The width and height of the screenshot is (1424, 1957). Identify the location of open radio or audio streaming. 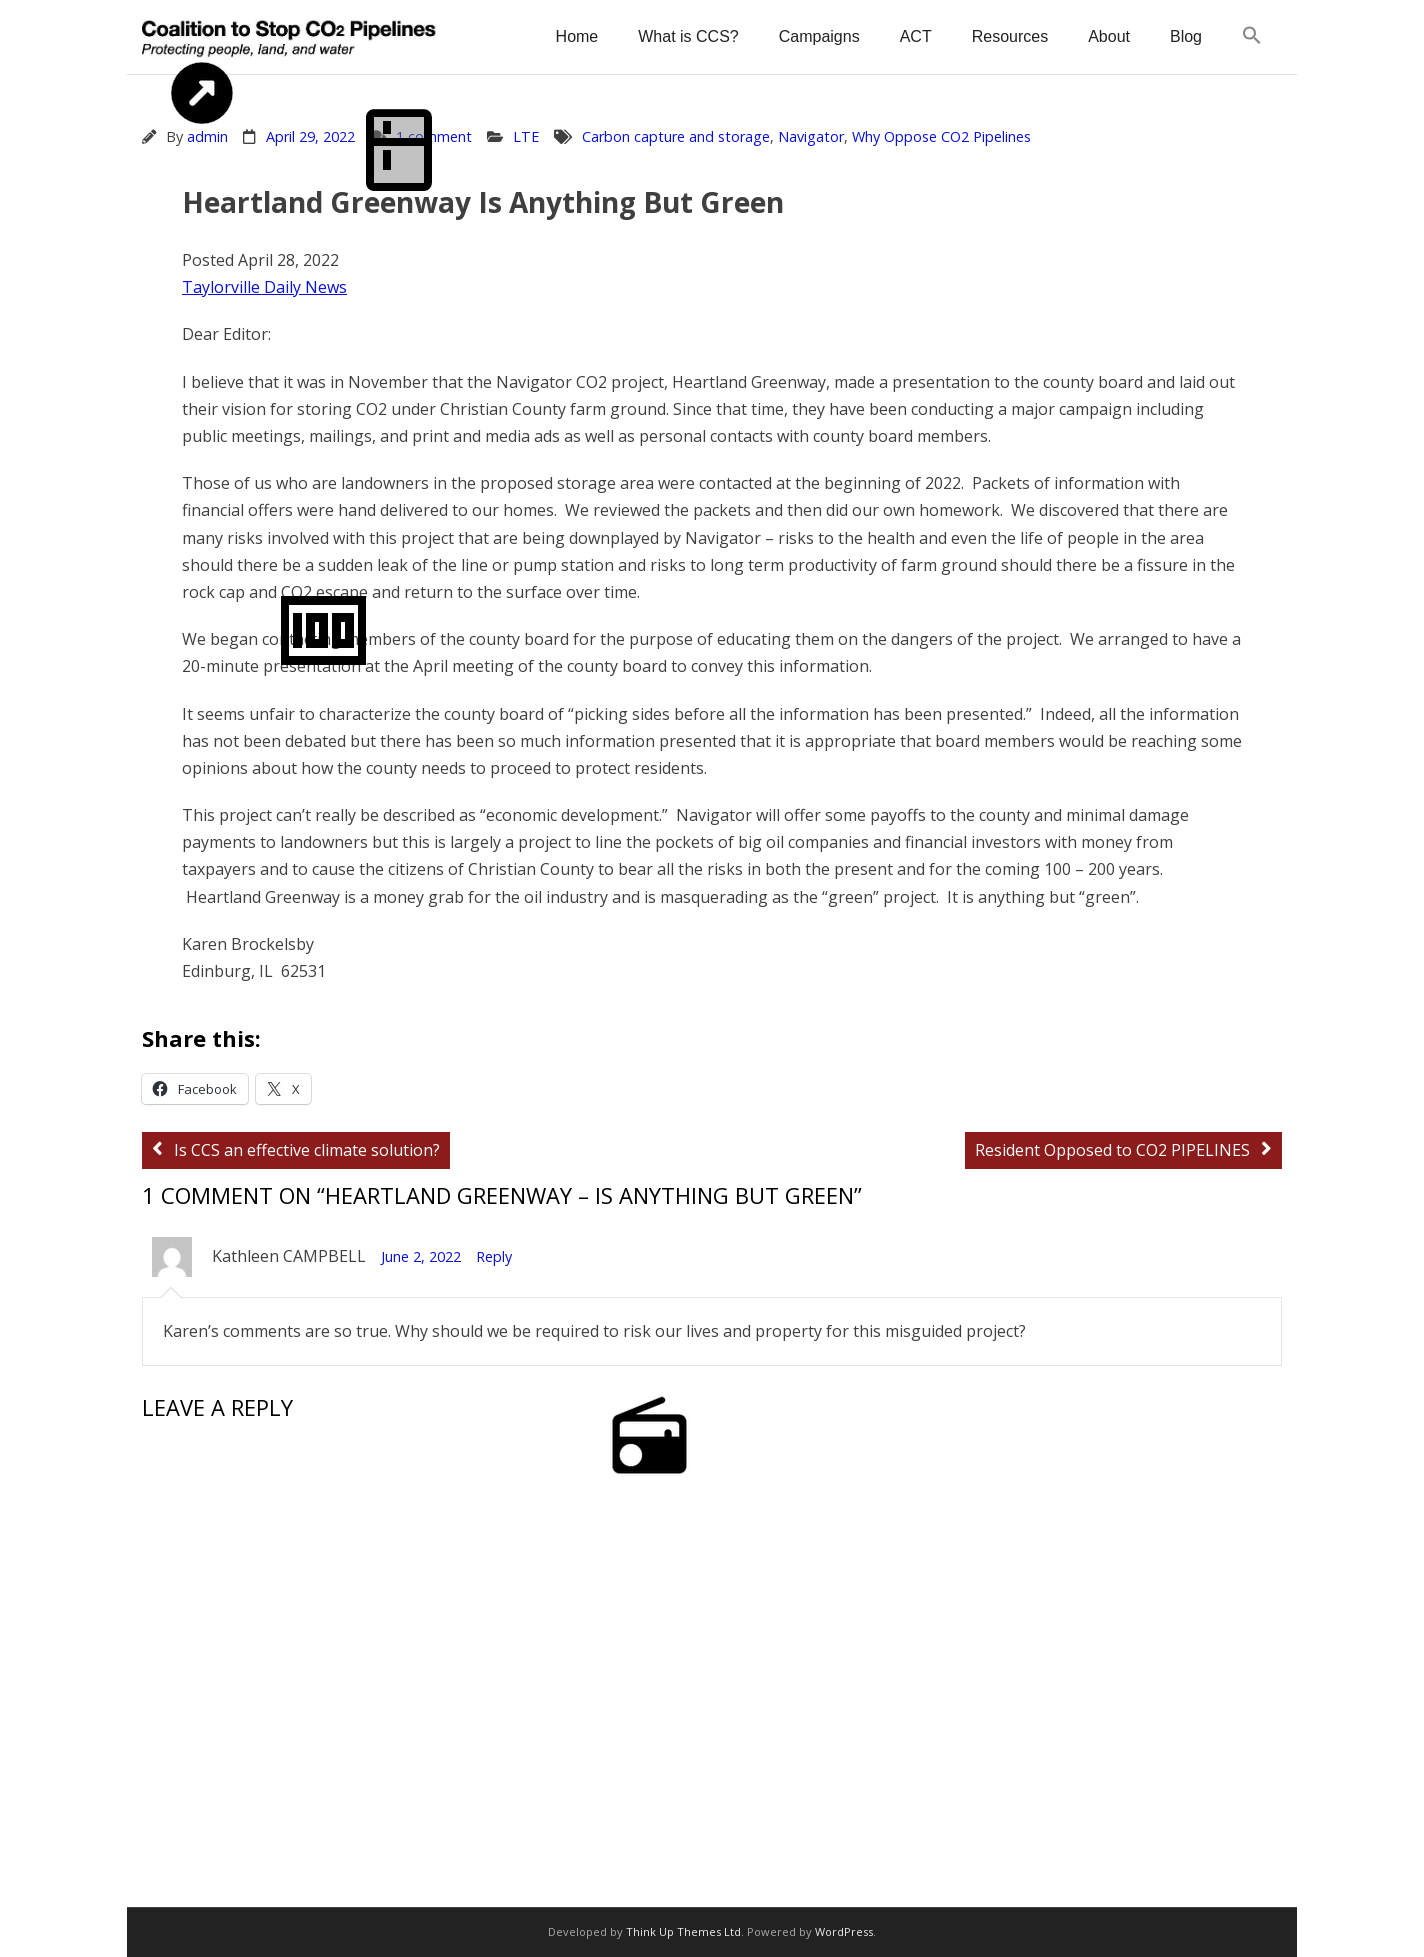
(649, 1436).